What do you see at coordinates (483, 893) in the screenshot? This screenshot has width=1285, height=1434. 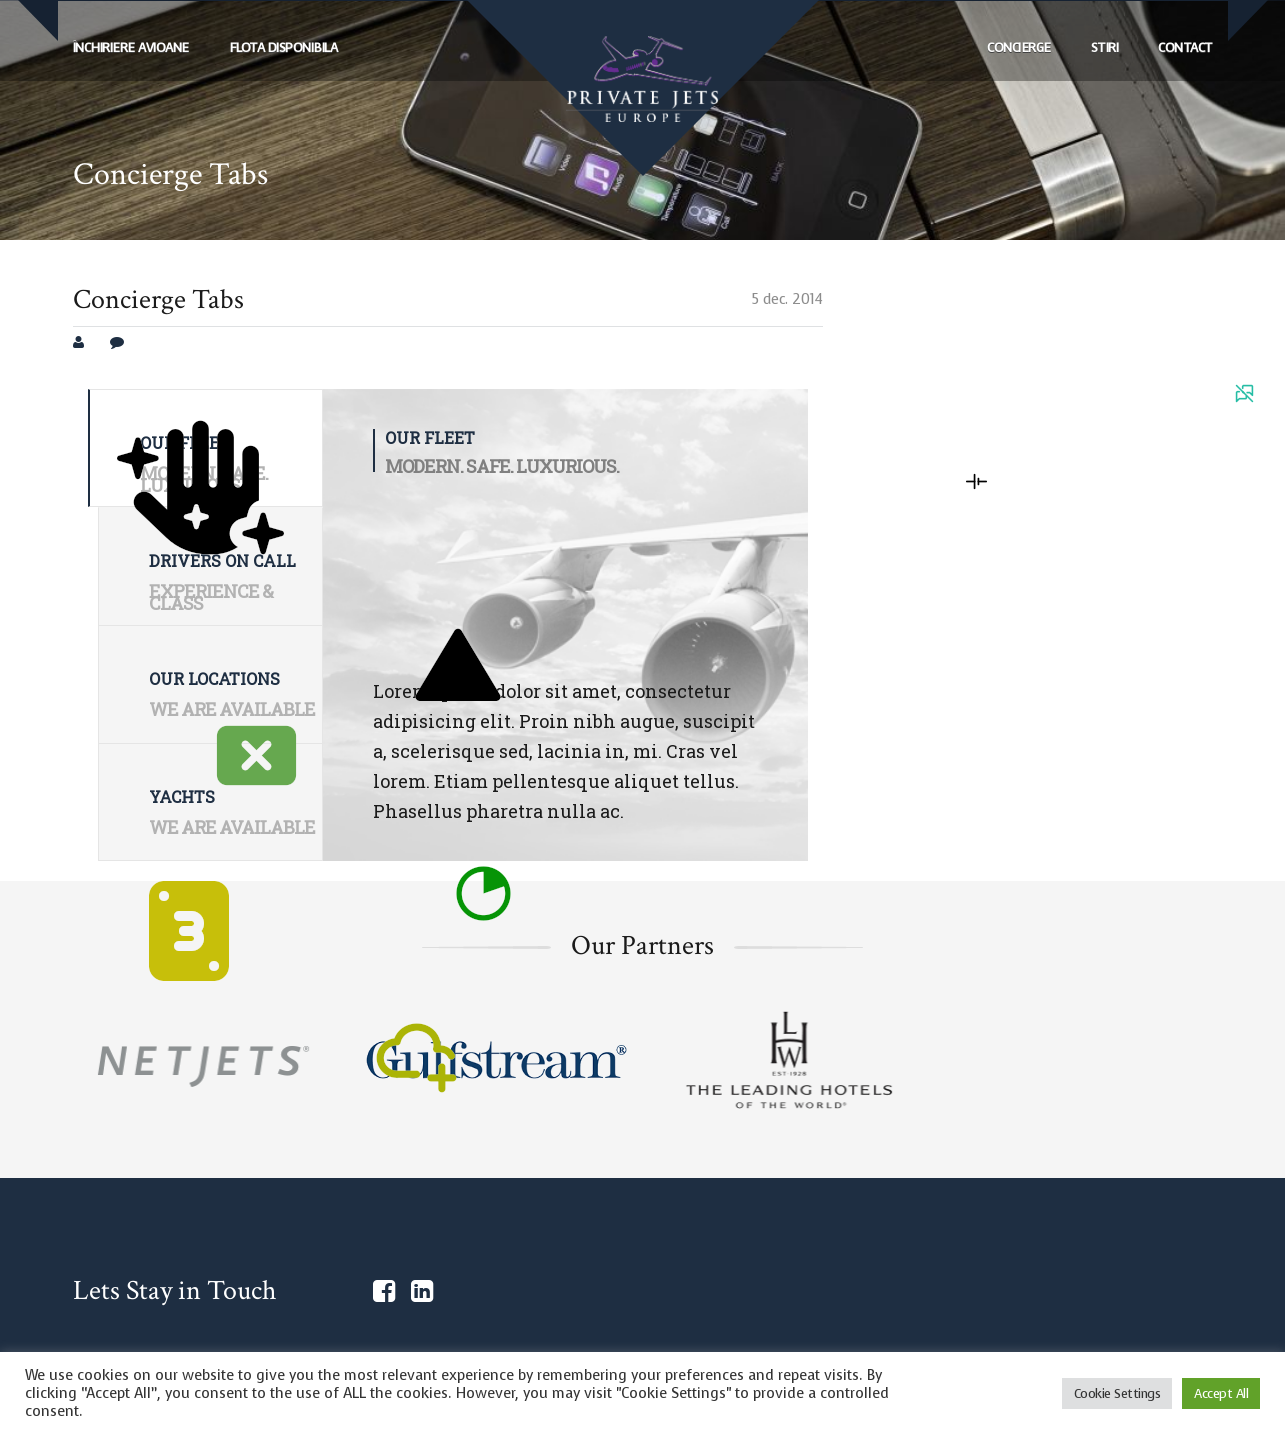 I see `indicates 20% progress or completion` at bounding box center [483, 893].